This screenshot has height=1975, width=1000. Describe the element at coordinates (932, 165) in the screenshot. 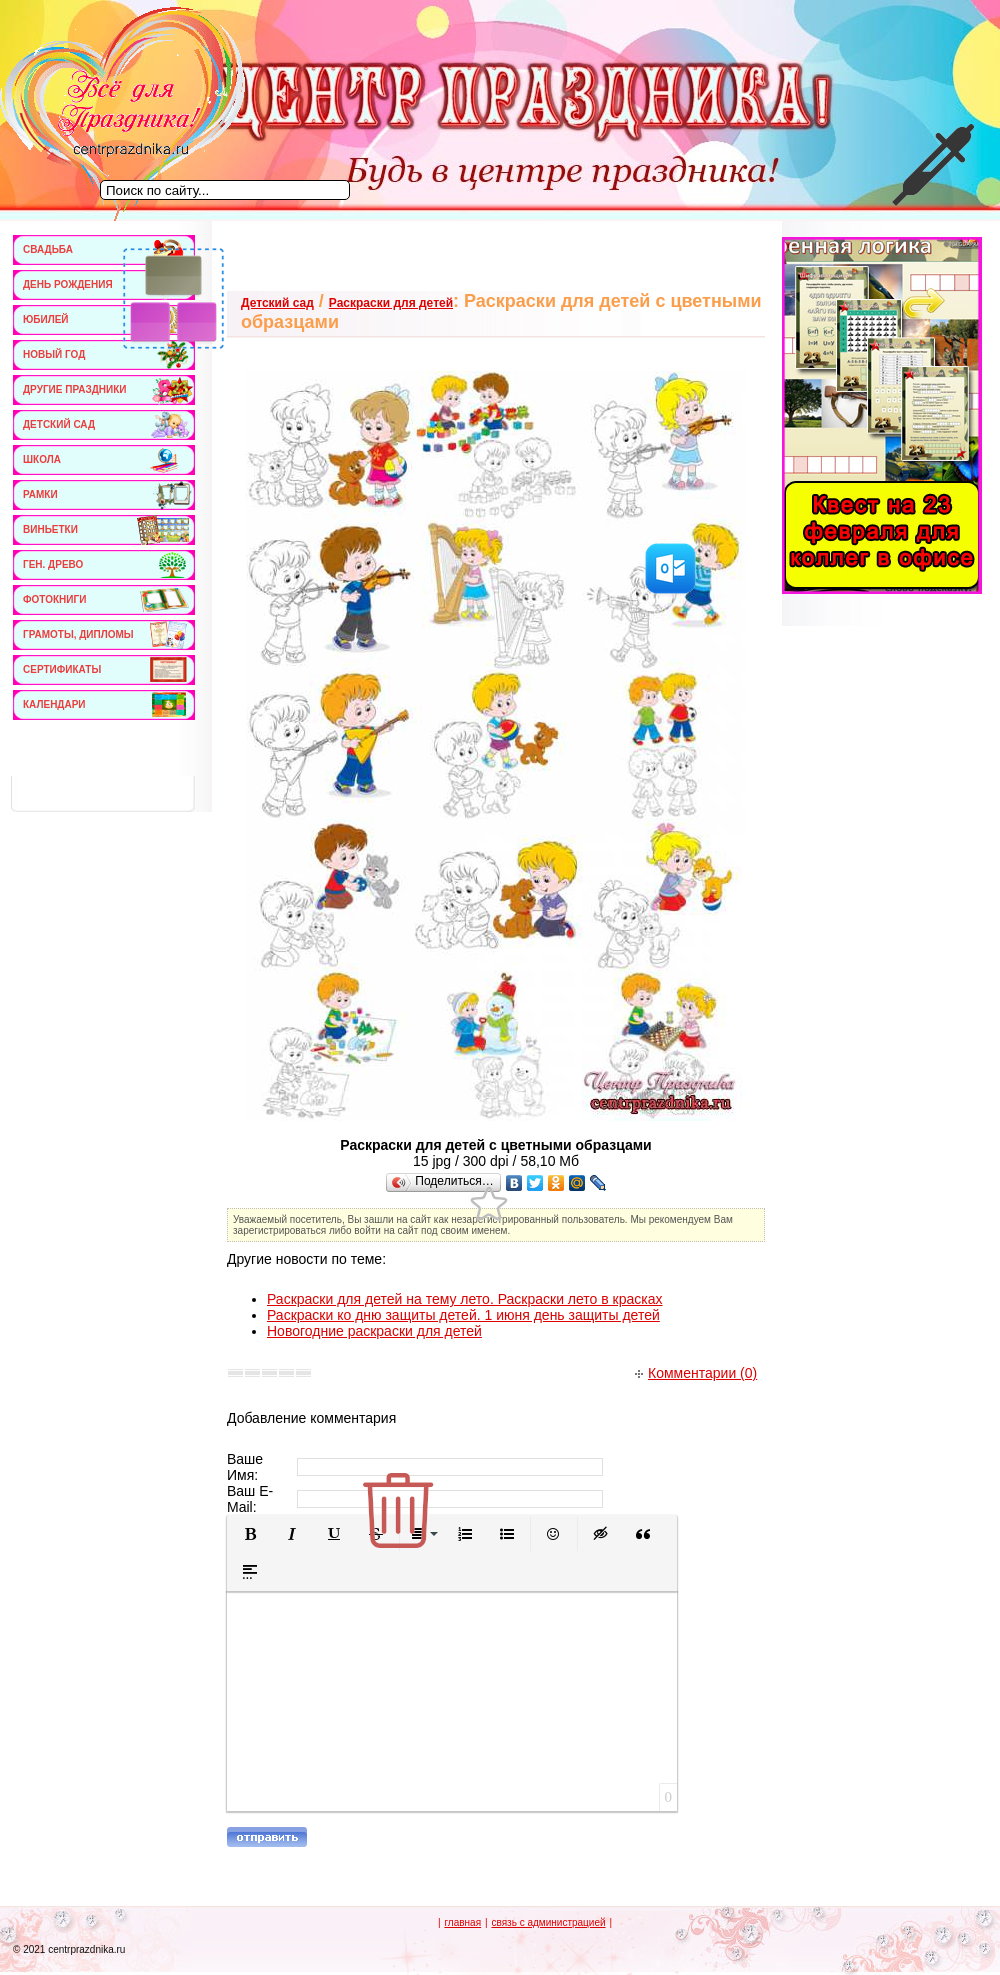

I see `open color picker tool` at that location.